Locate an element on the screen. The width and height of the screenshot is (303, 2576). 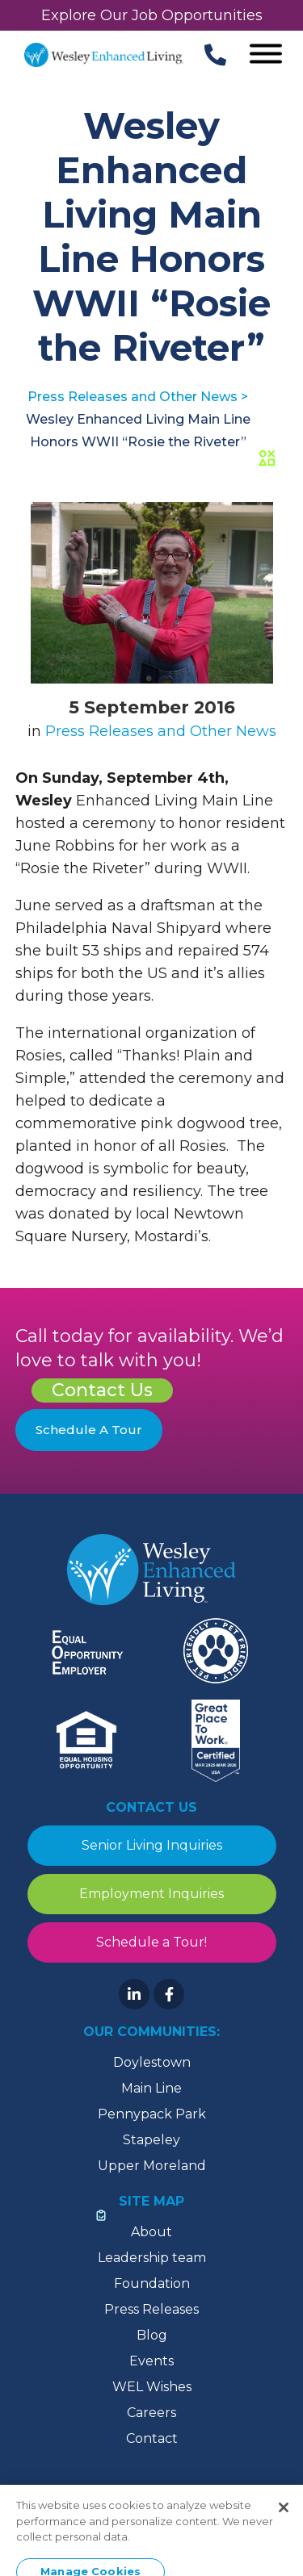
browse icon library or icon picker is located at coordinates (267, 458).